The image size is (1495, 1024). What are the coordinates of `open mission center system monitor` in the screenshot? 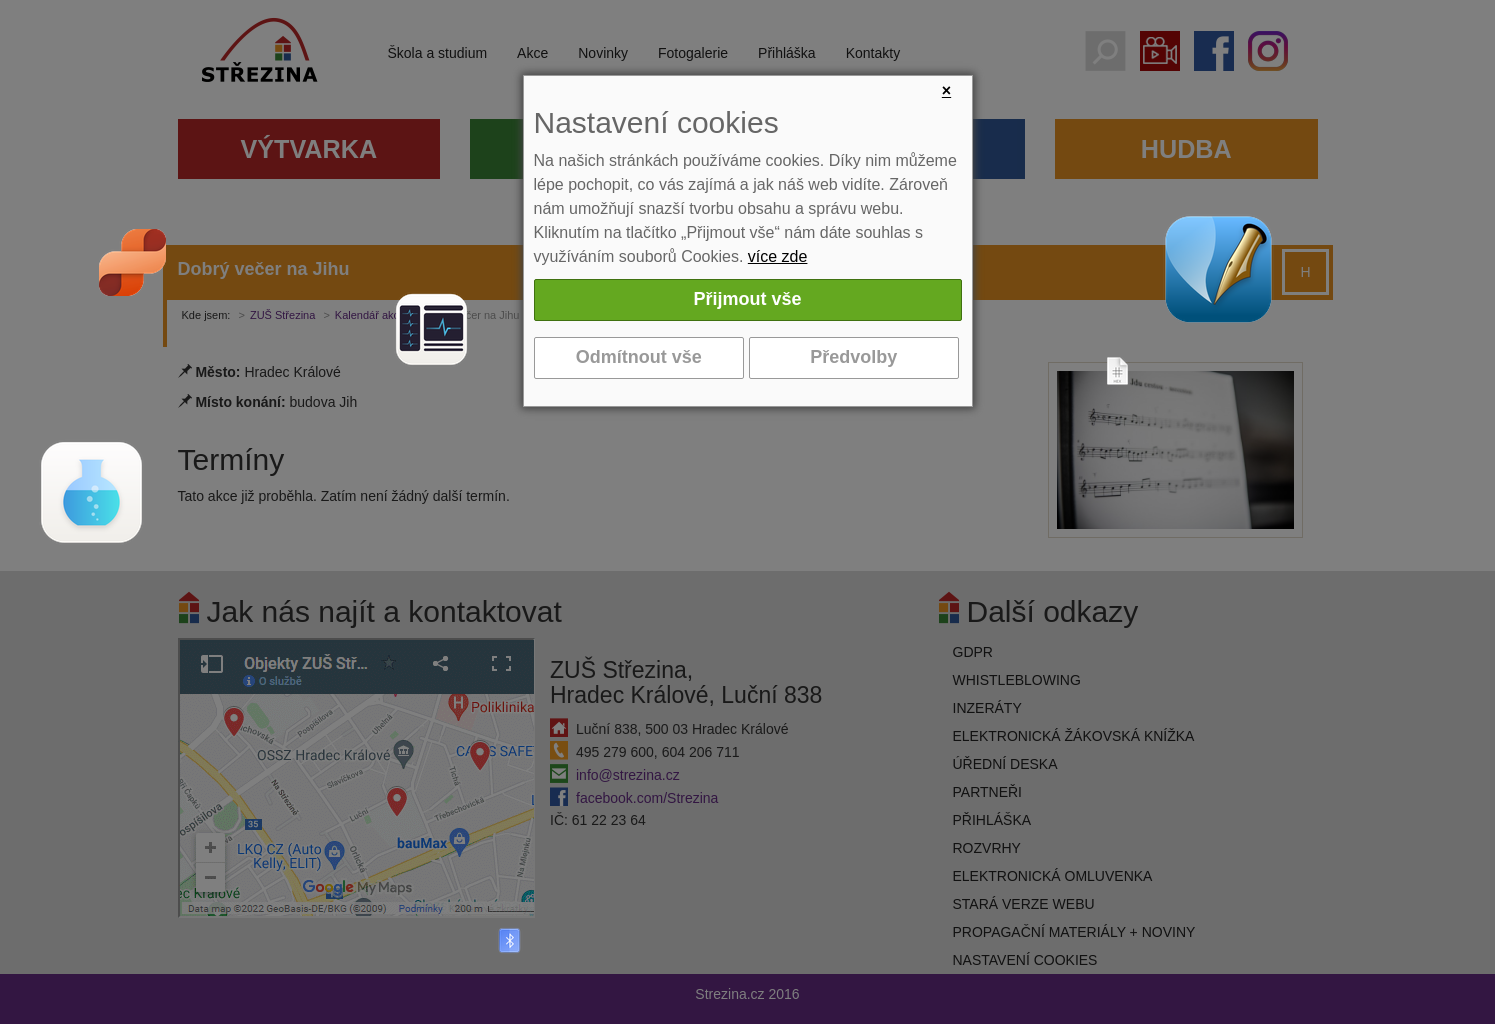 It's located at (431, 329).